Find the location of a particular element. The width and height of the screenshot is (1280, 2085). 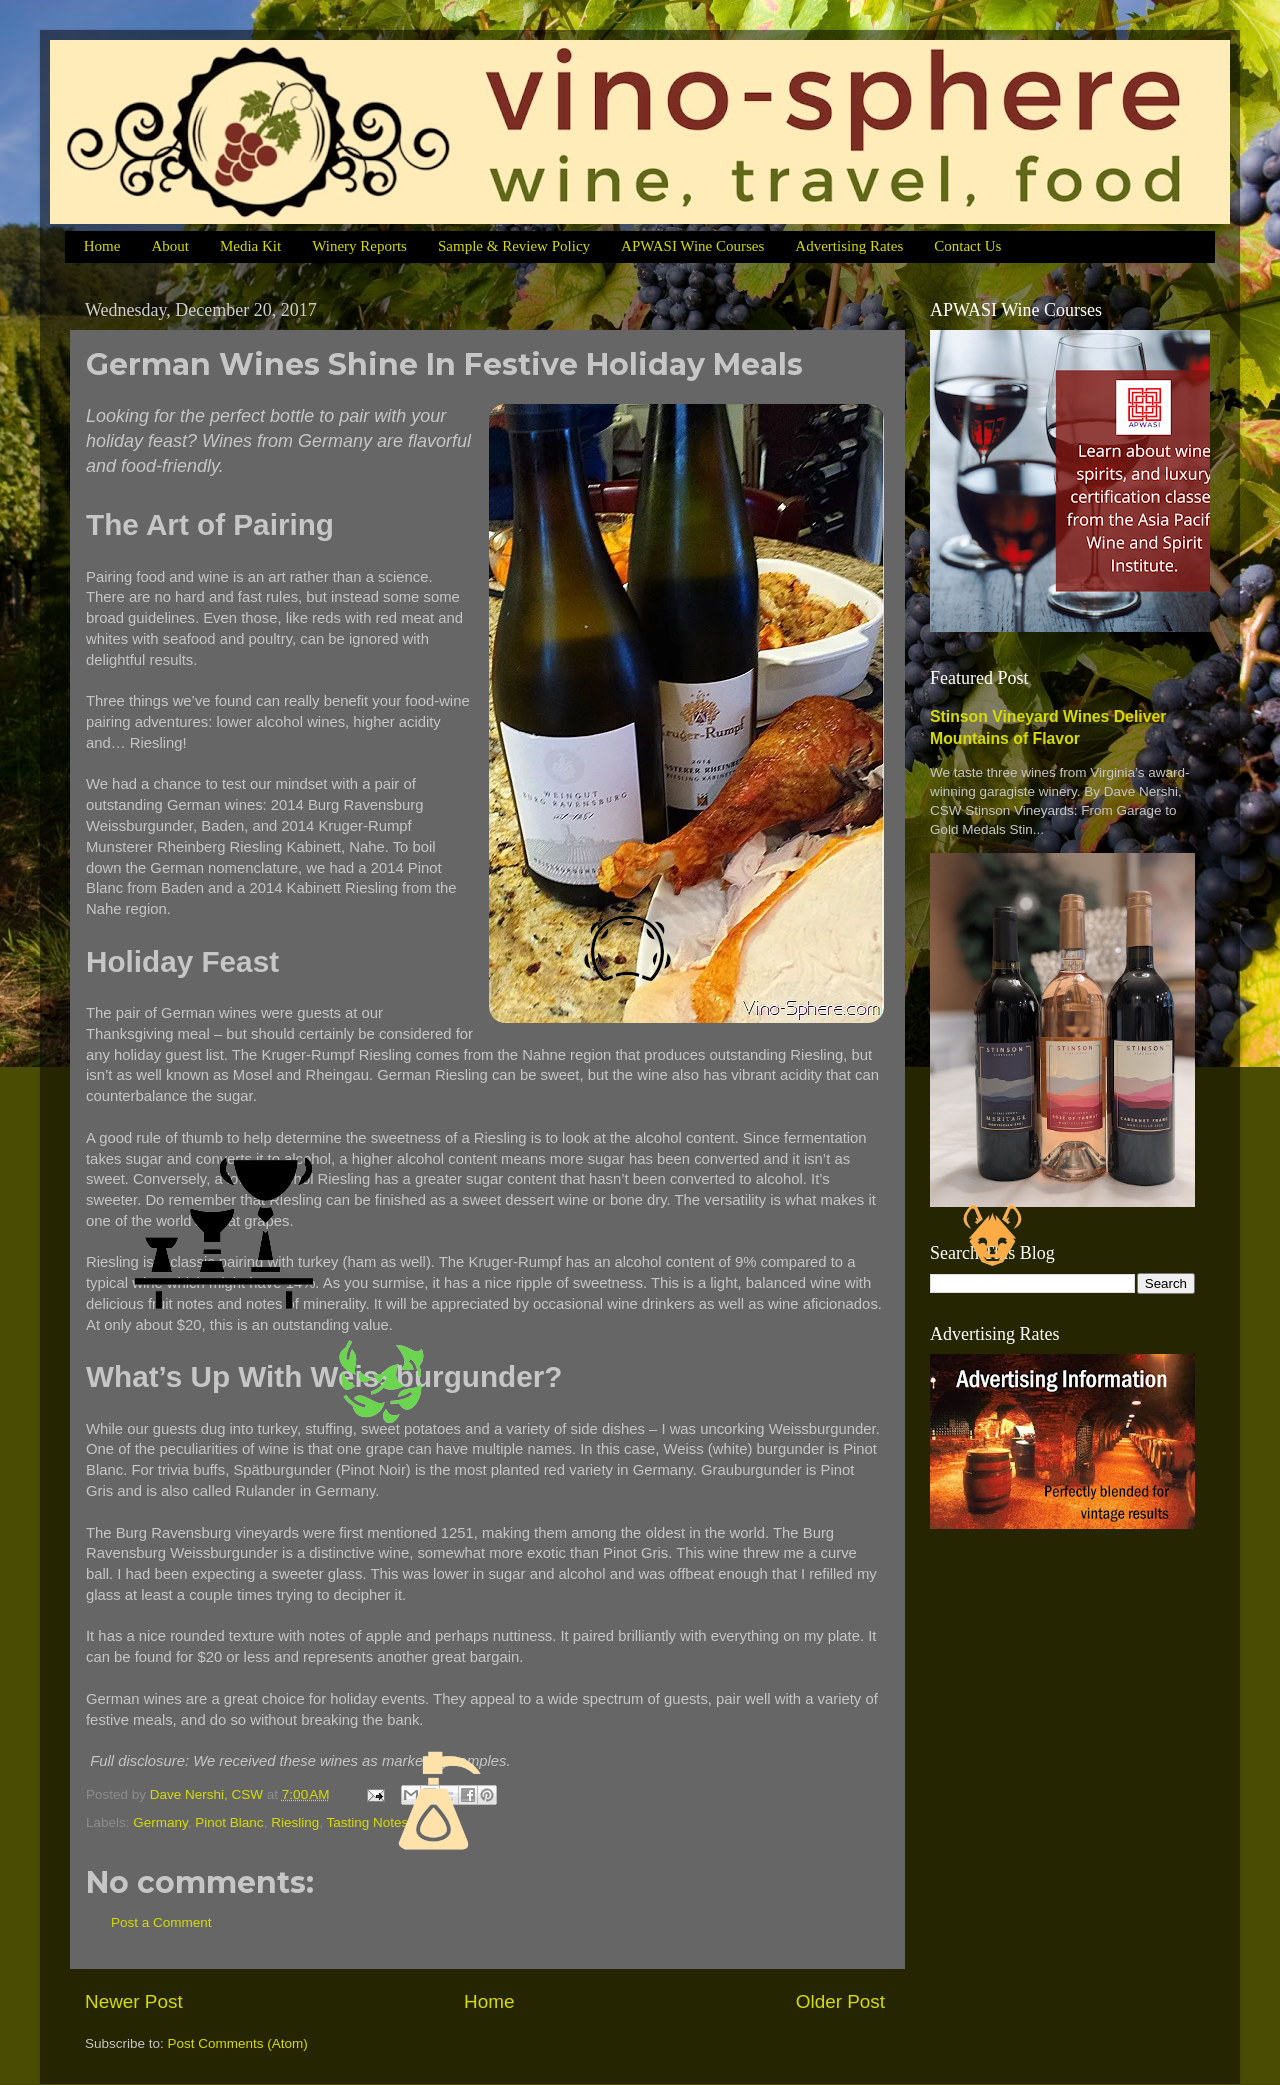

view your achievements and awards is located at coordinates (224, 1228).